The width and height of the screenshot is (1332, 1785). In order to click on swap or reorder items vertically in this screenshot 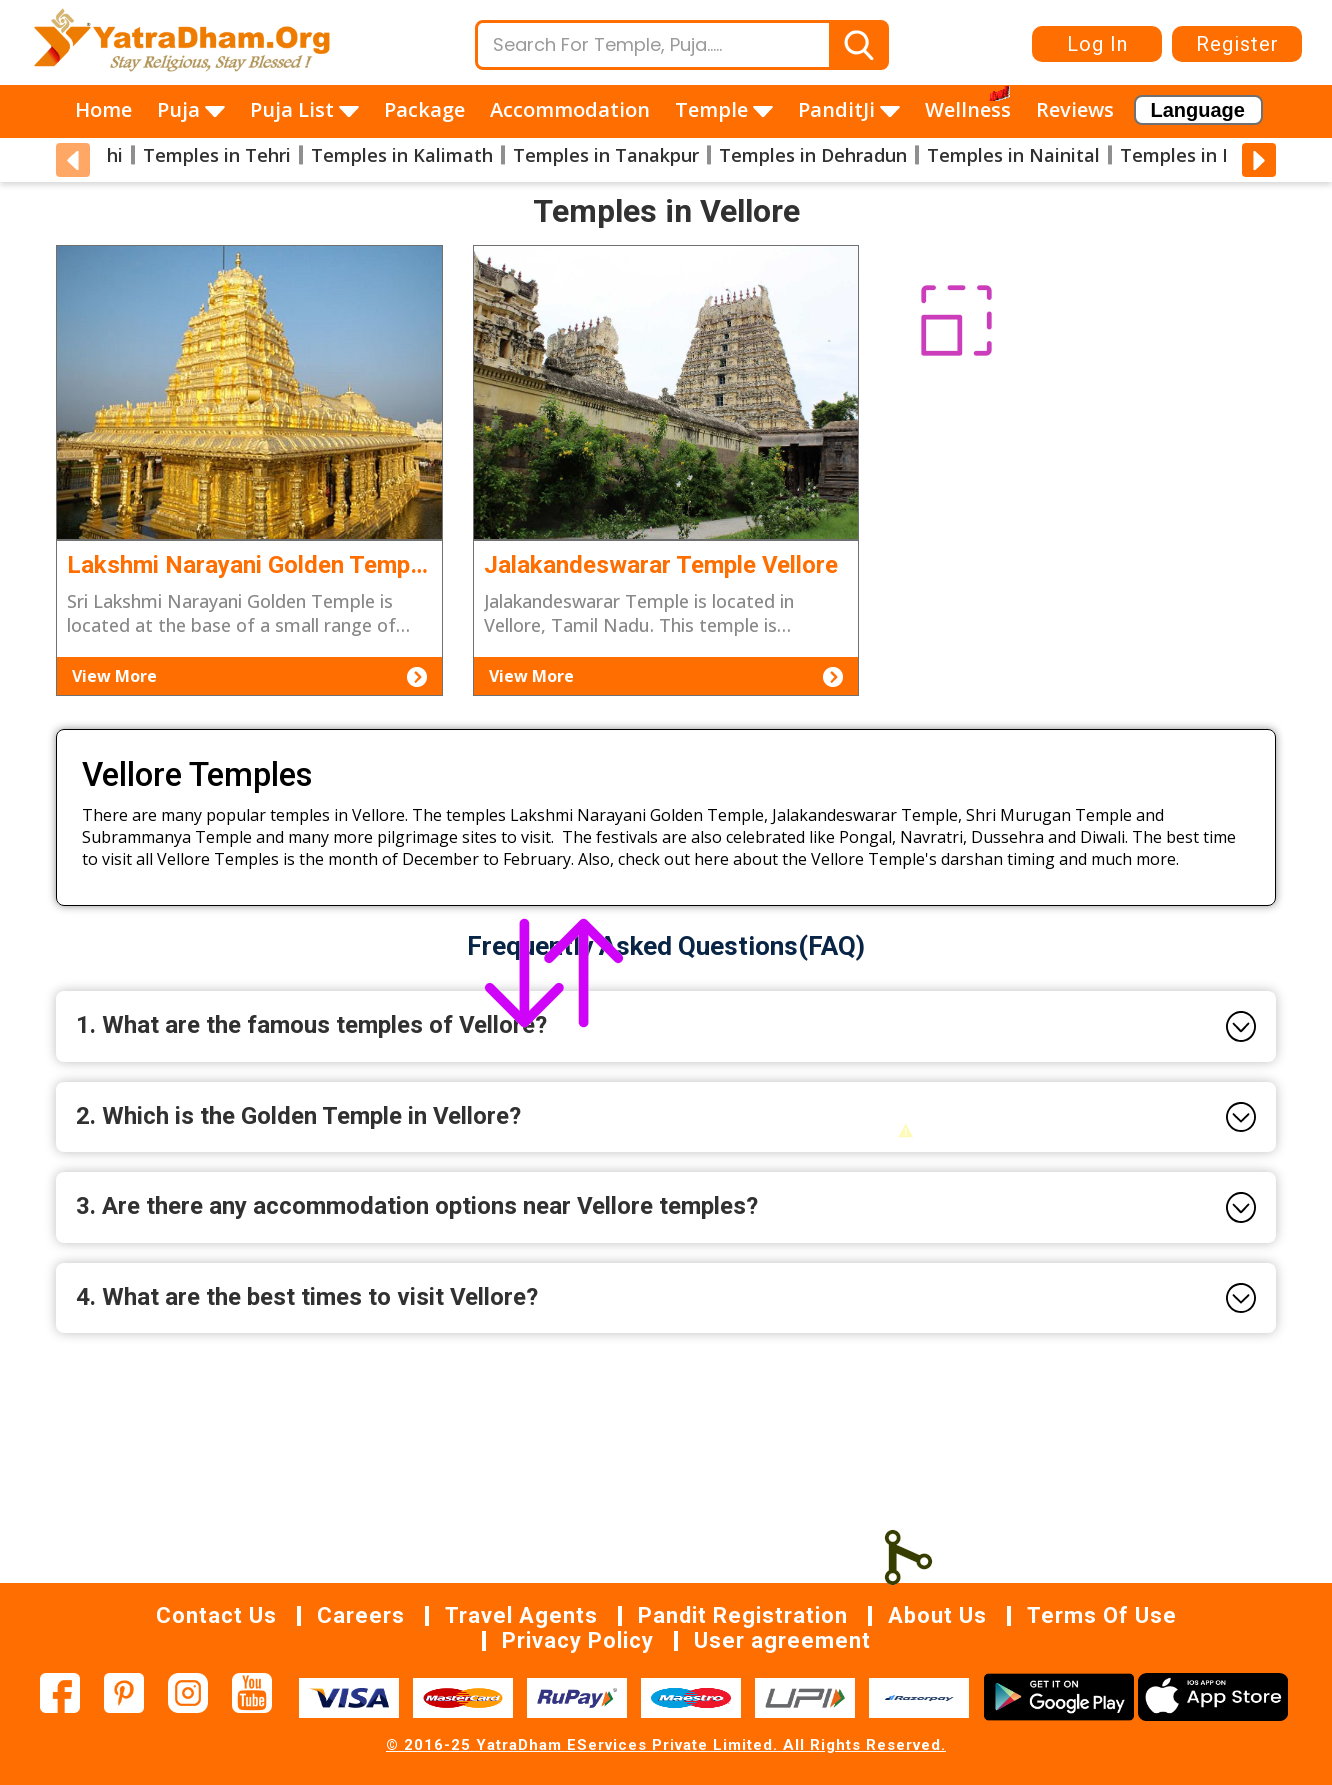, I will do `click(554, 973)`.